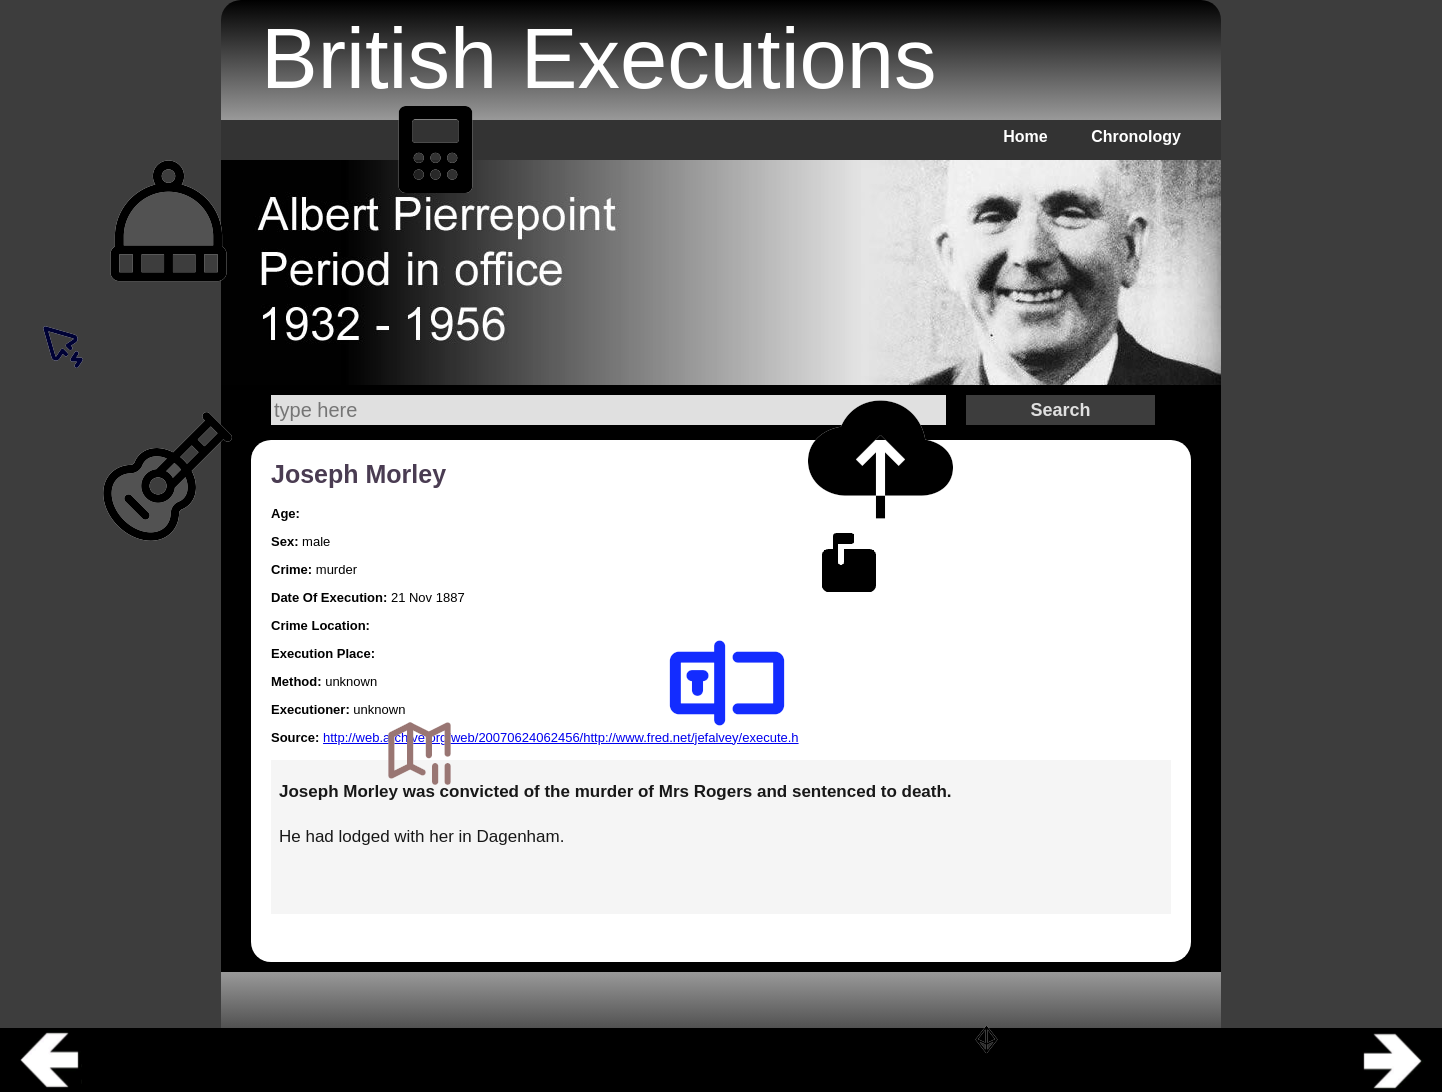 This screenshot has height=1092, width=1442. Describe the element at coordinates (849, 565) in the screenshot. I see `indicates unread mail in your mailbox` at that location.